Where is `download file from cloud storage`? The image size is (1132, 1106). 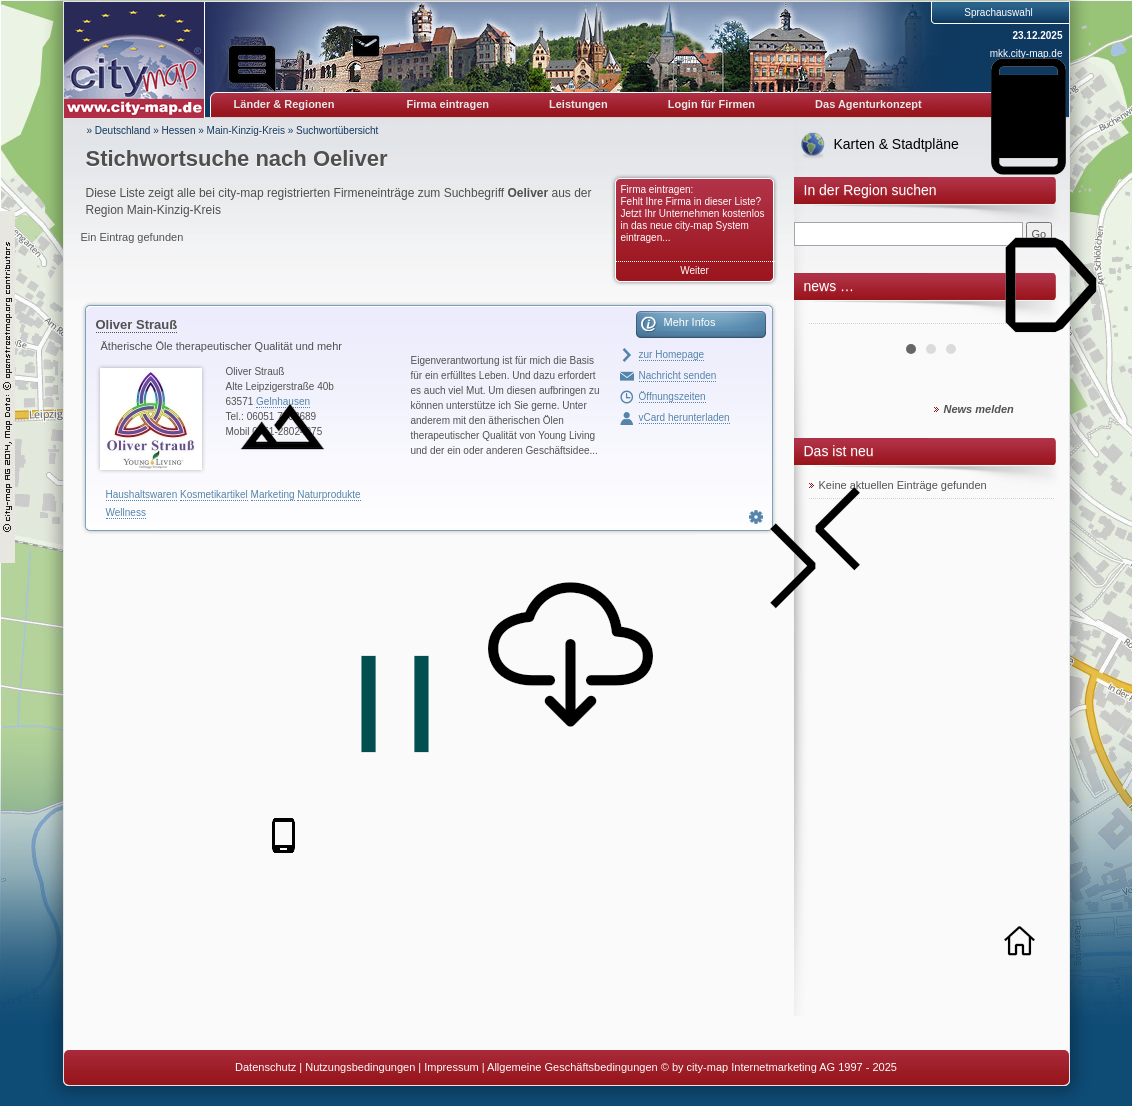
download file from cloud storage is located at coordinates (570, 654).